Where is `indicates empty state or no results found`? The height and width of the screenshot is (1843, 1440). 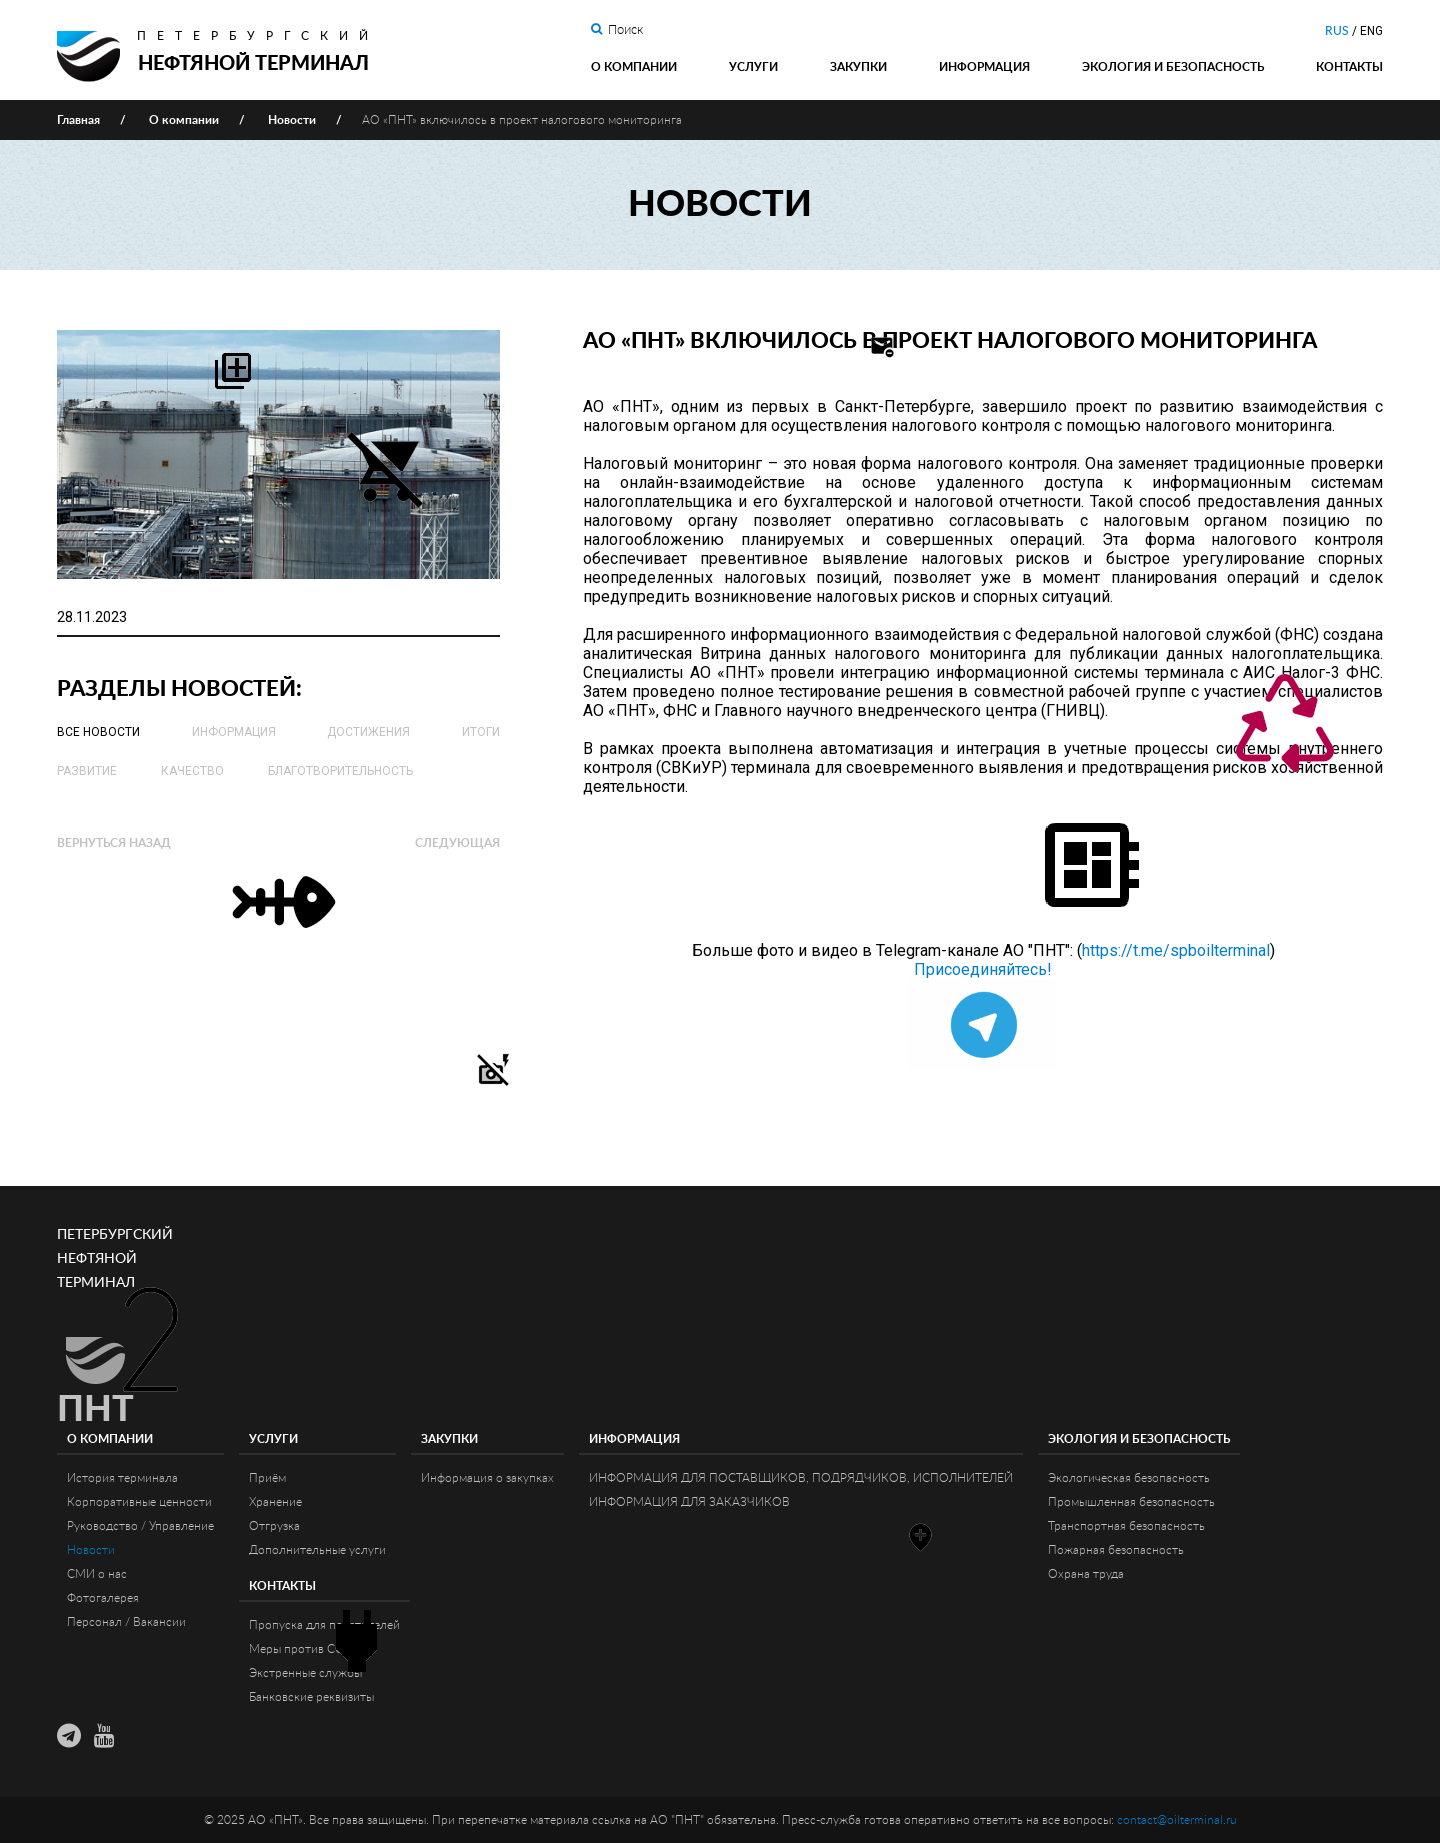
indicates empty state or no results found is located at coordinates (284, 902).